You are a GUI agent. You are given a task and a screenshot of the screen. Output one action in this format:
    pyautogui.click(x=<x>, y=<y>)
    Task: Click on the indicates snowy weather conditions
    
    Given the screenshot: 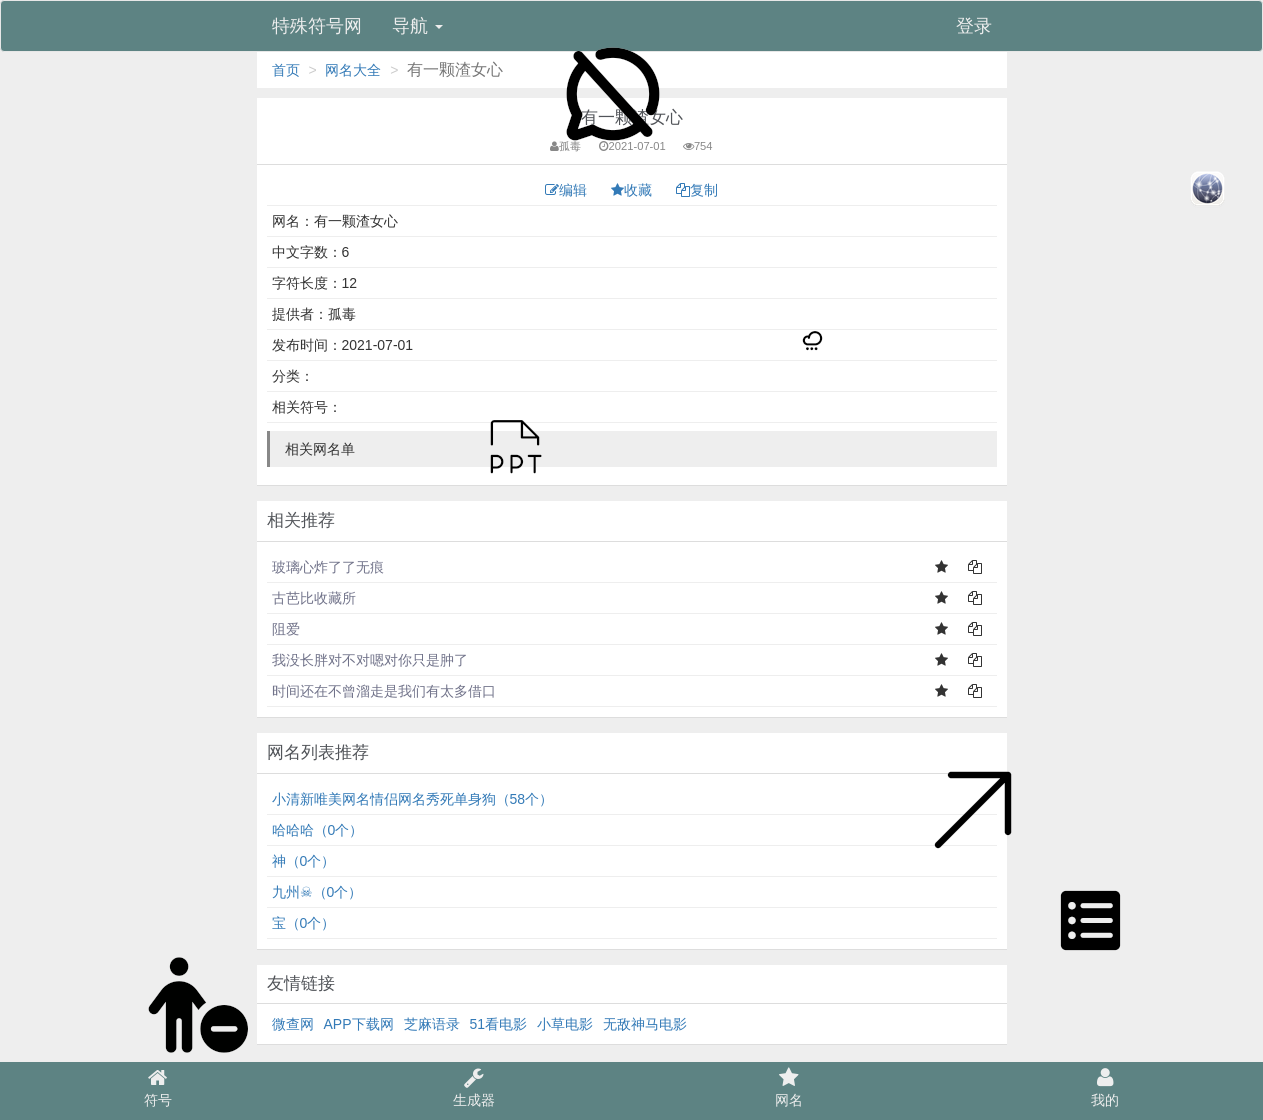 What is the action you would take?
    pyautogui.click(x=812, y=341)
    